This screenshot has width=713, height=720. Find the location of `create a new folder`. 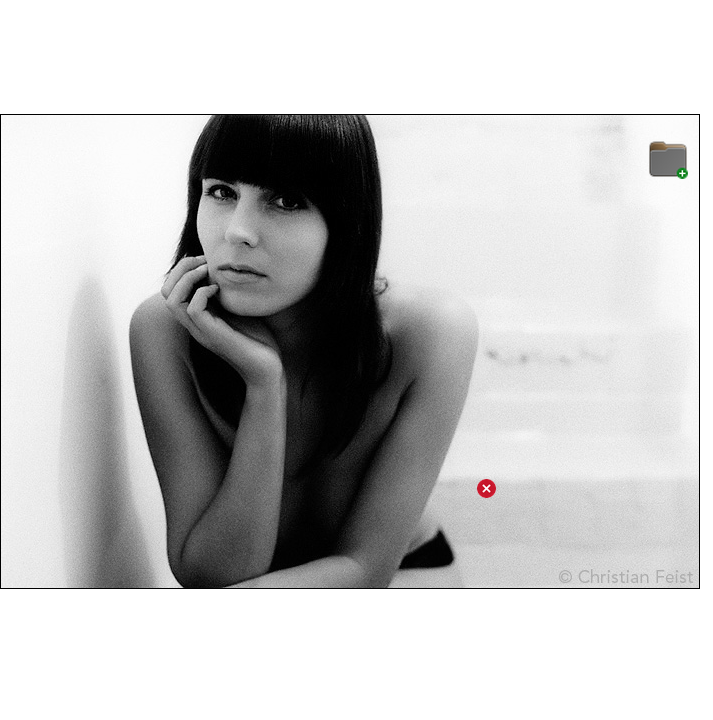

create a new folder is located at coordinates (668, 159).